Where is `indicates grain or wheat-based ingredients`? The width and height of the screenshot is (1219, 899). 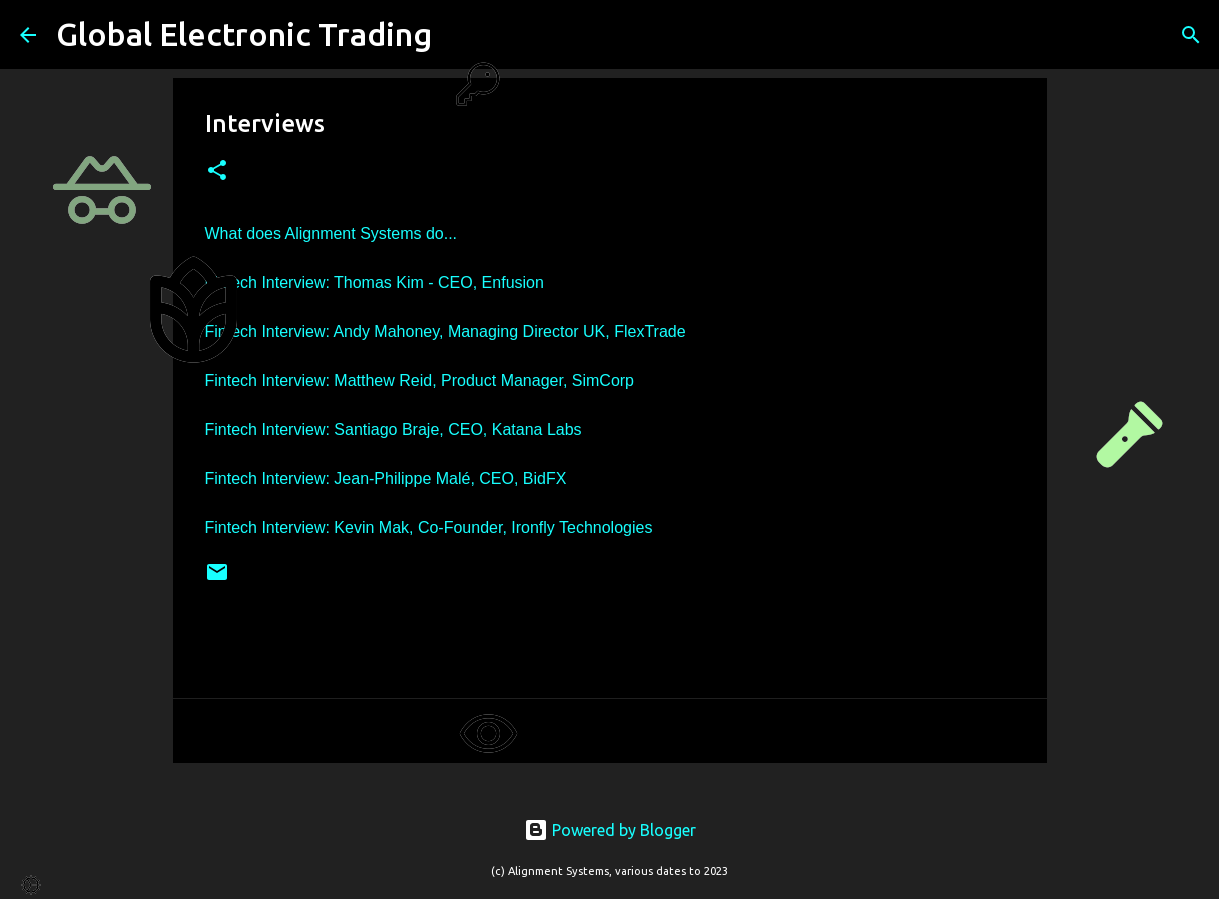 indicates grain or wheat-based ingredients is located at coordinates (193, 311).